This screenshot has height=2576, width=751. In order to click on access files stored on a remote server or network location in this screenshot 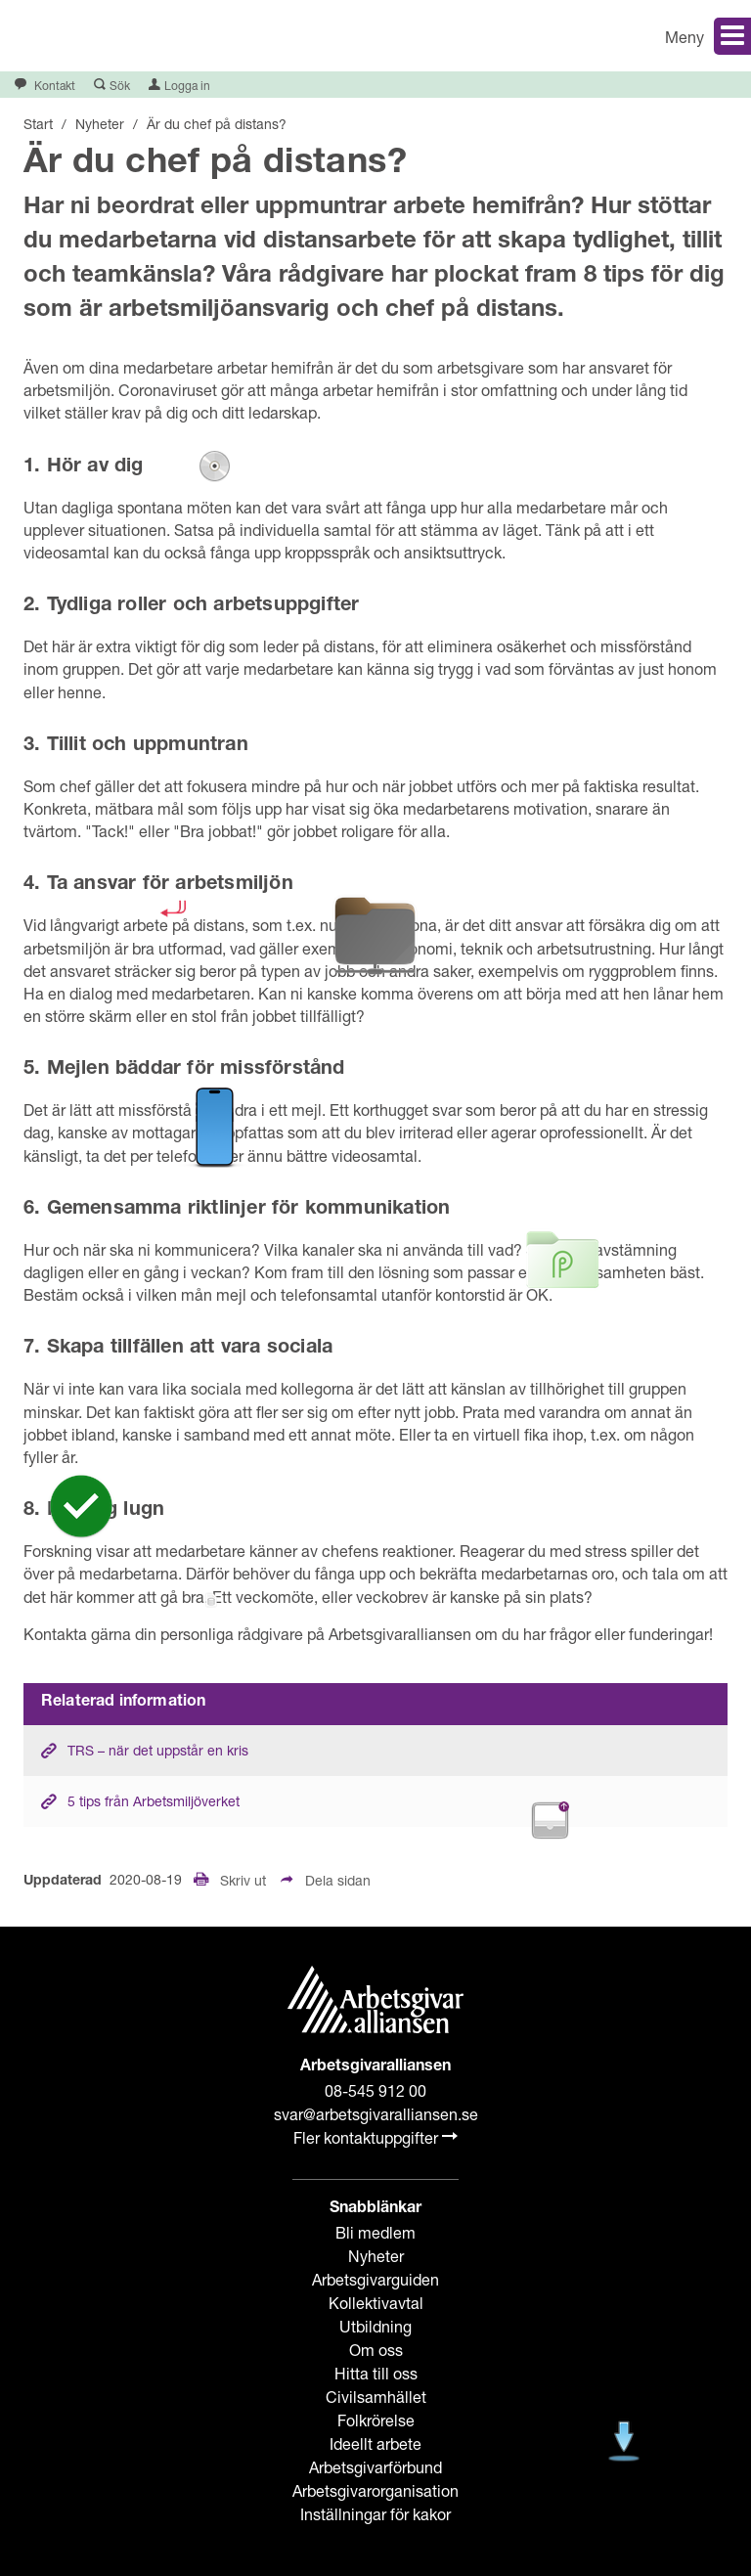, I will do `click(375, 934)`.